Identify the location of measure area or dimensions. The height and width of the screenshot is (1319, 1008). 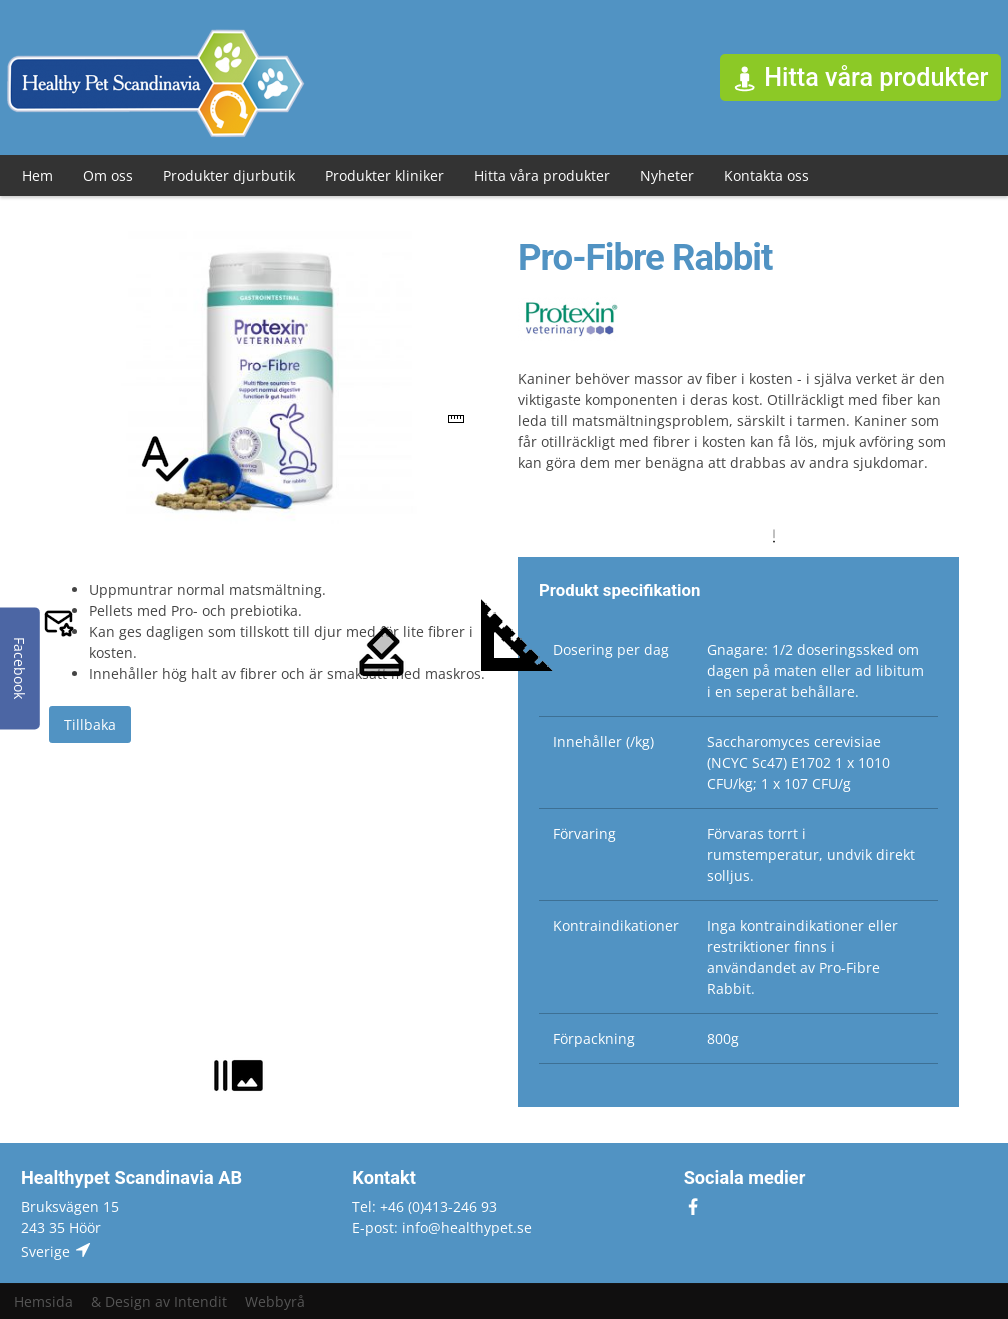
(517, 635).